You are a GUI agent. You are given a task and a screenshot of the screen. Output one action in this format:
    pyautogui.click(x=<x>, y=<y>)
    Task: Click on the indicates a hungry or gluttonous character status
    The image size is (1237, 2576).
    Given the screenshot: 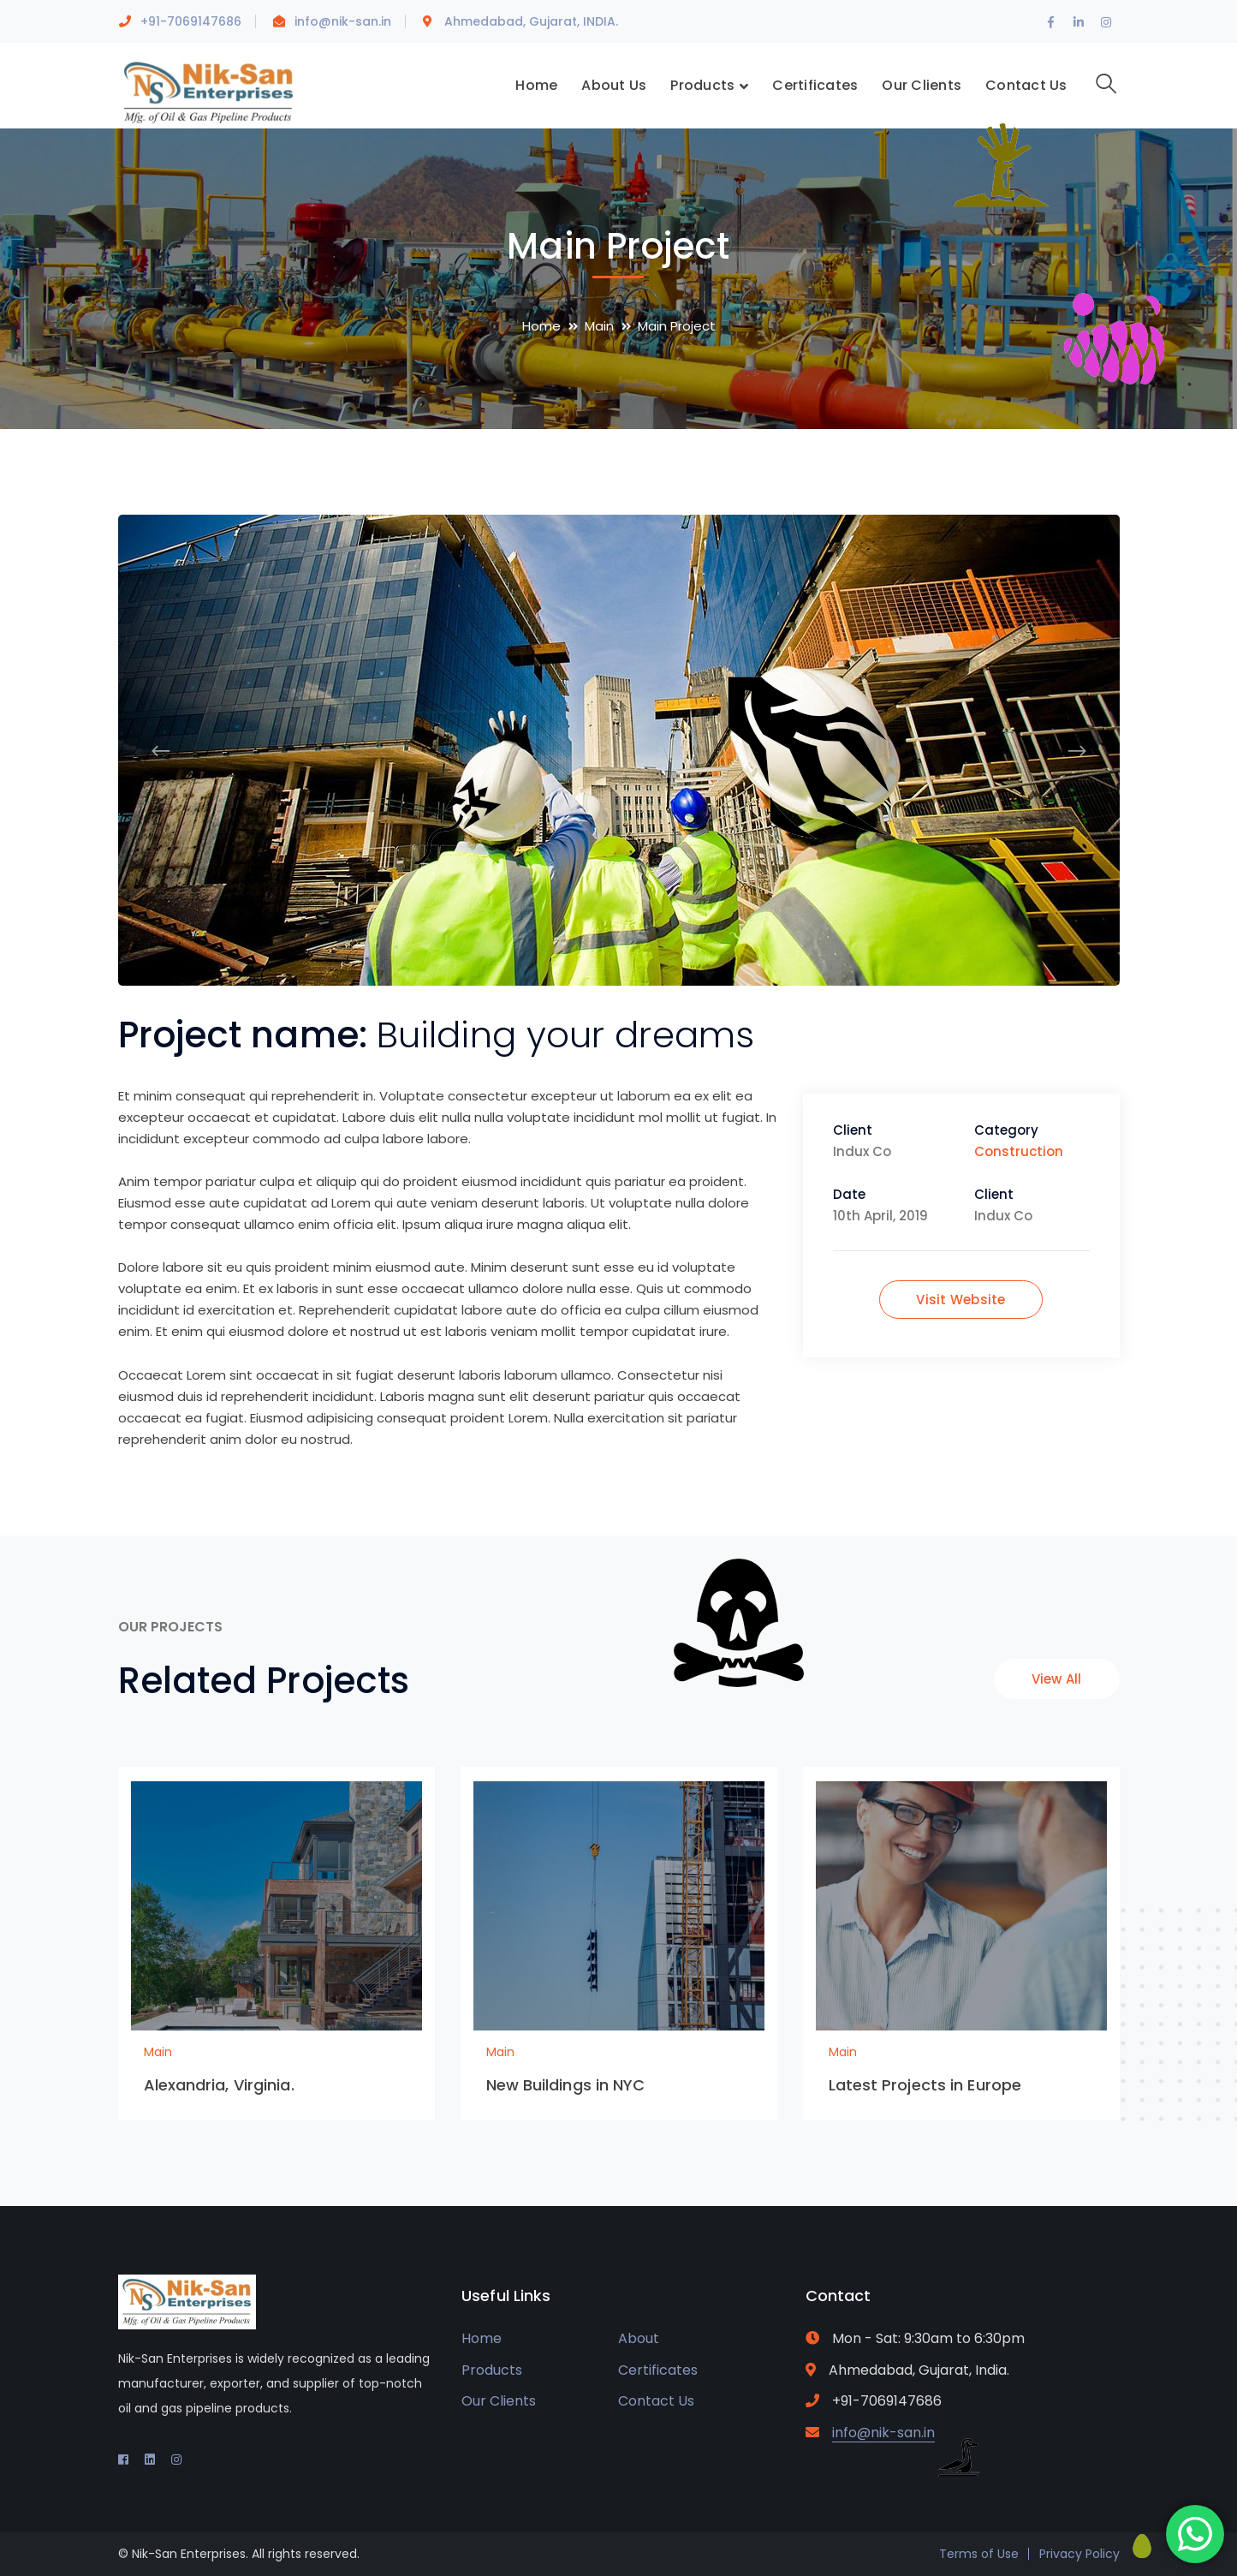 What is the action you would take?
    pyautogui.click(x=1115, y=340)
    